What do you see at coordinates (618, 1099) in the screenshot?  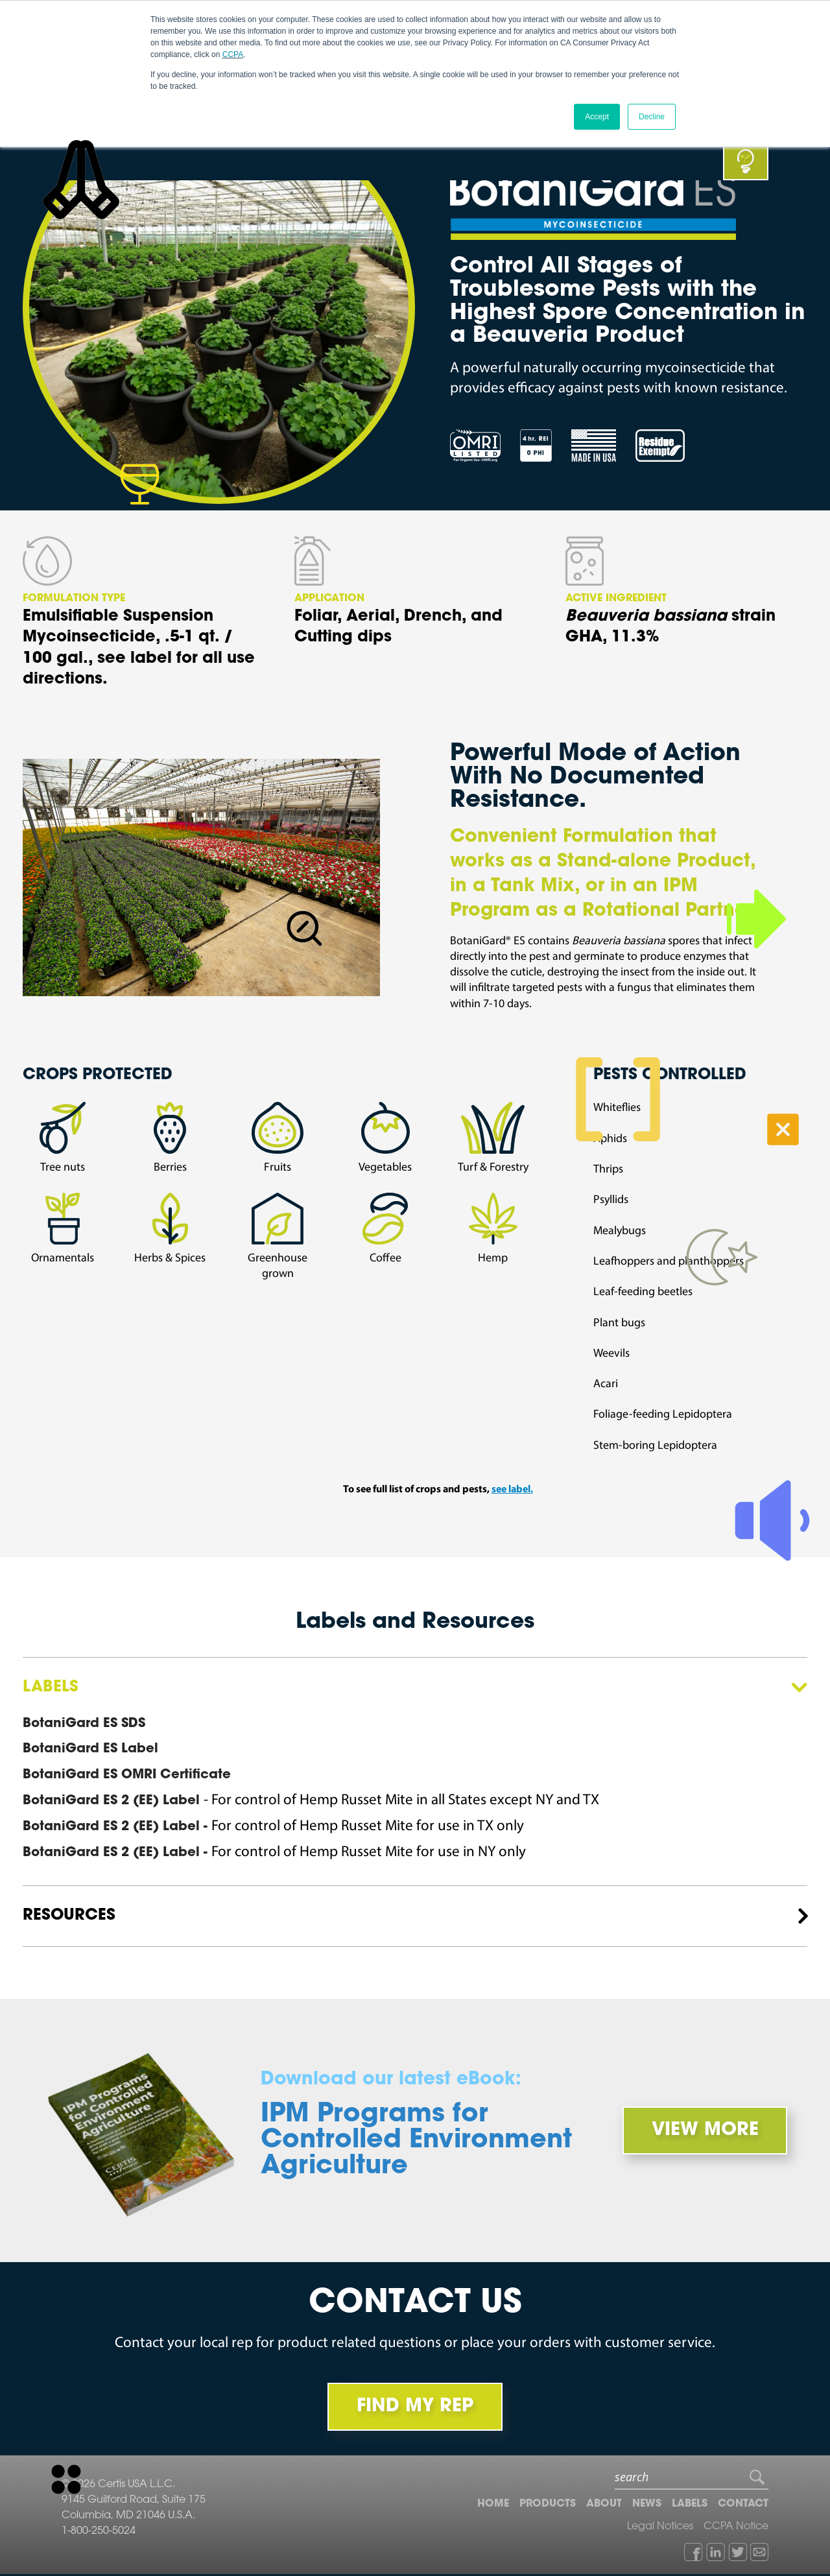 I see `insert code or code block` at bounding box center [618, 1099].